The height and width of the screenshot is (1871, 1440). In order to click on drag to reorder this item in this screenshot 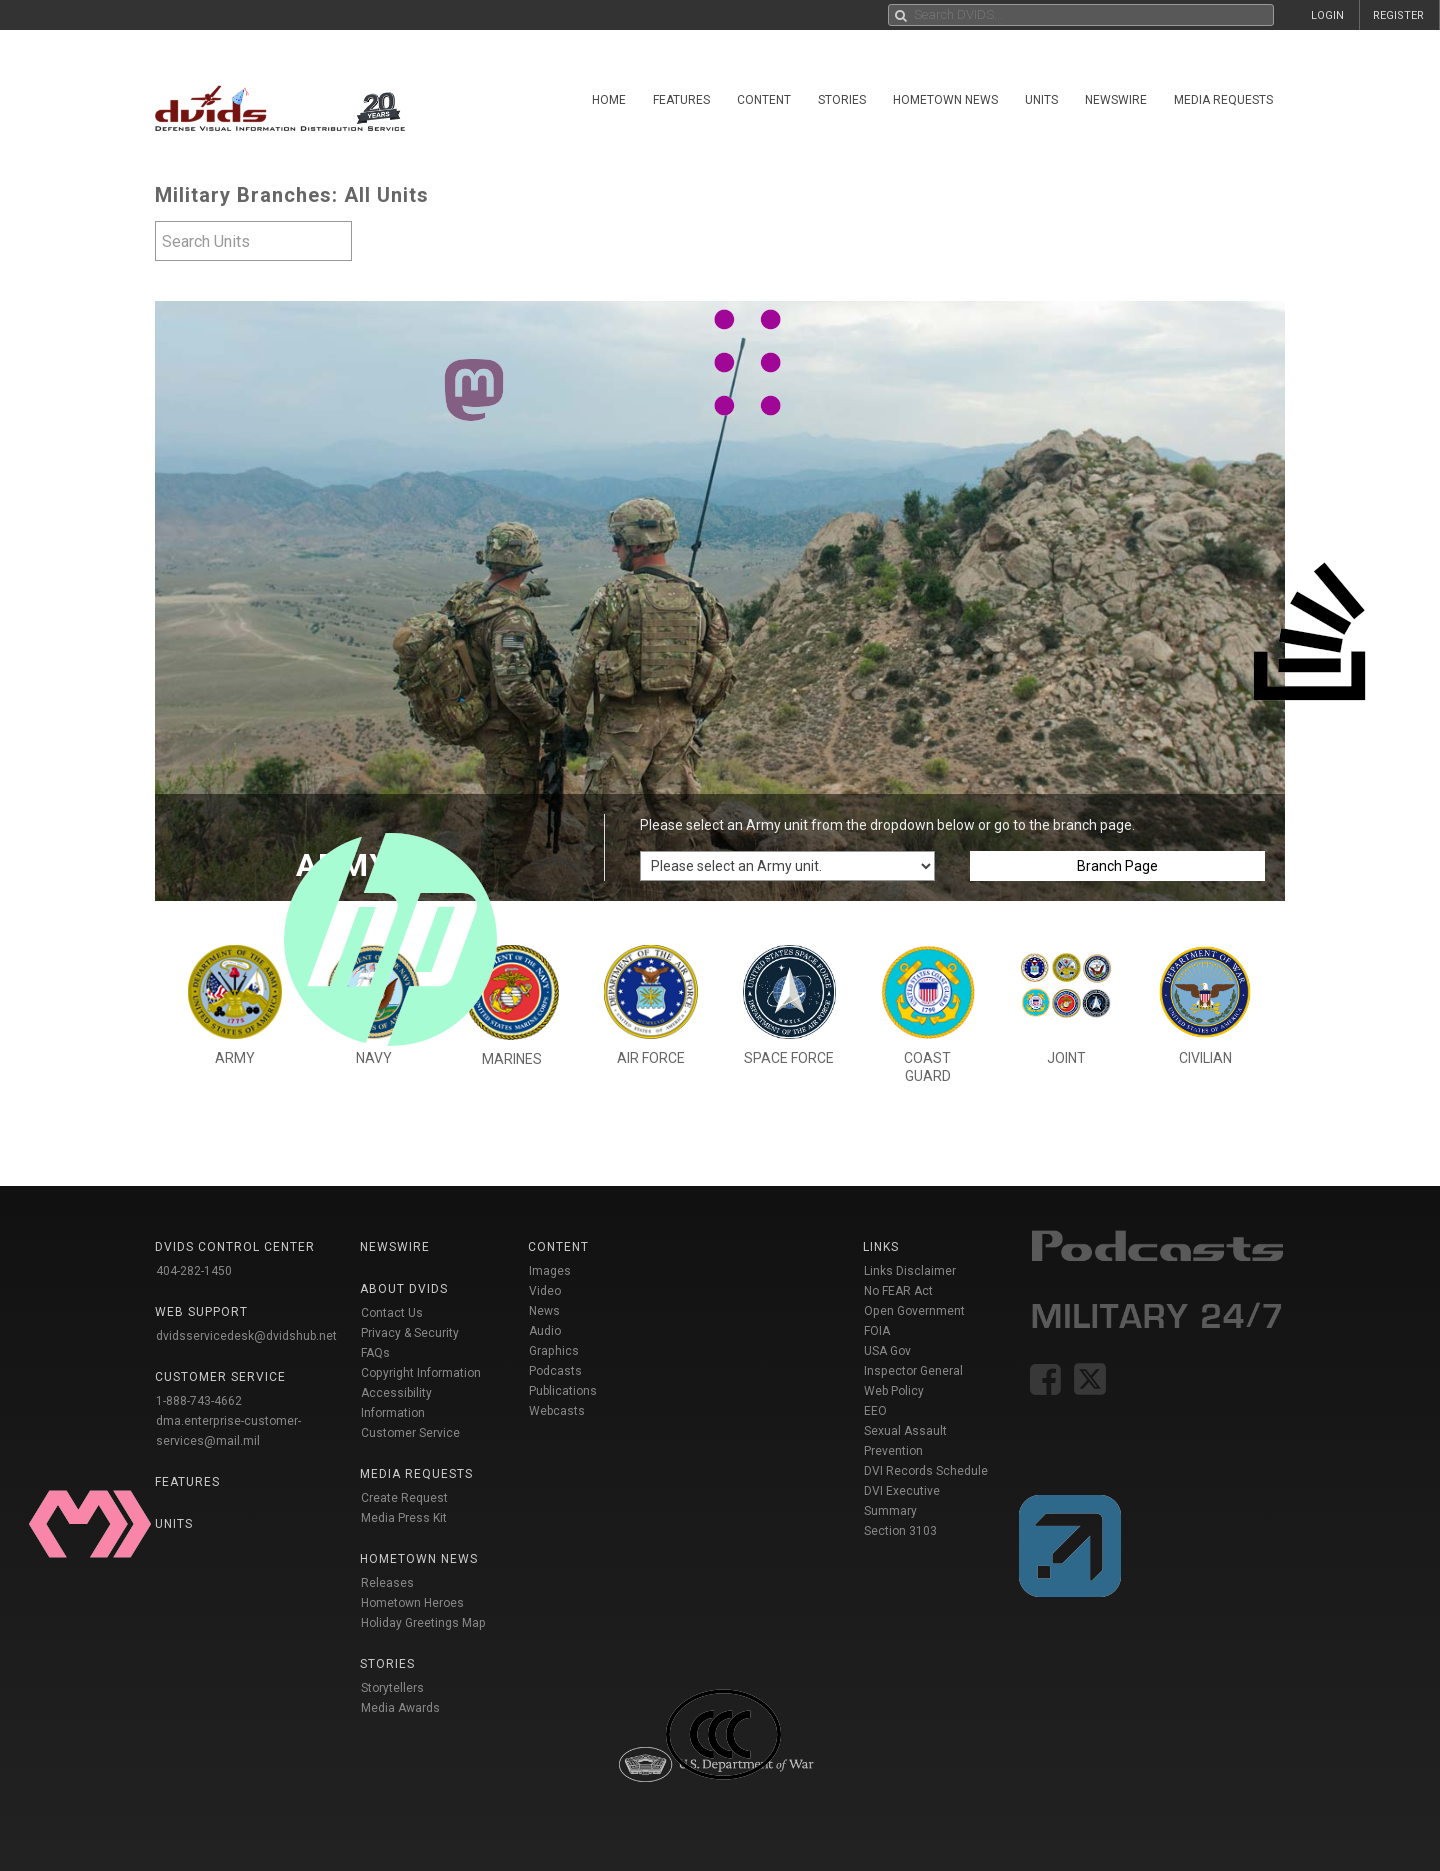, I will do `click(747, 362)`.